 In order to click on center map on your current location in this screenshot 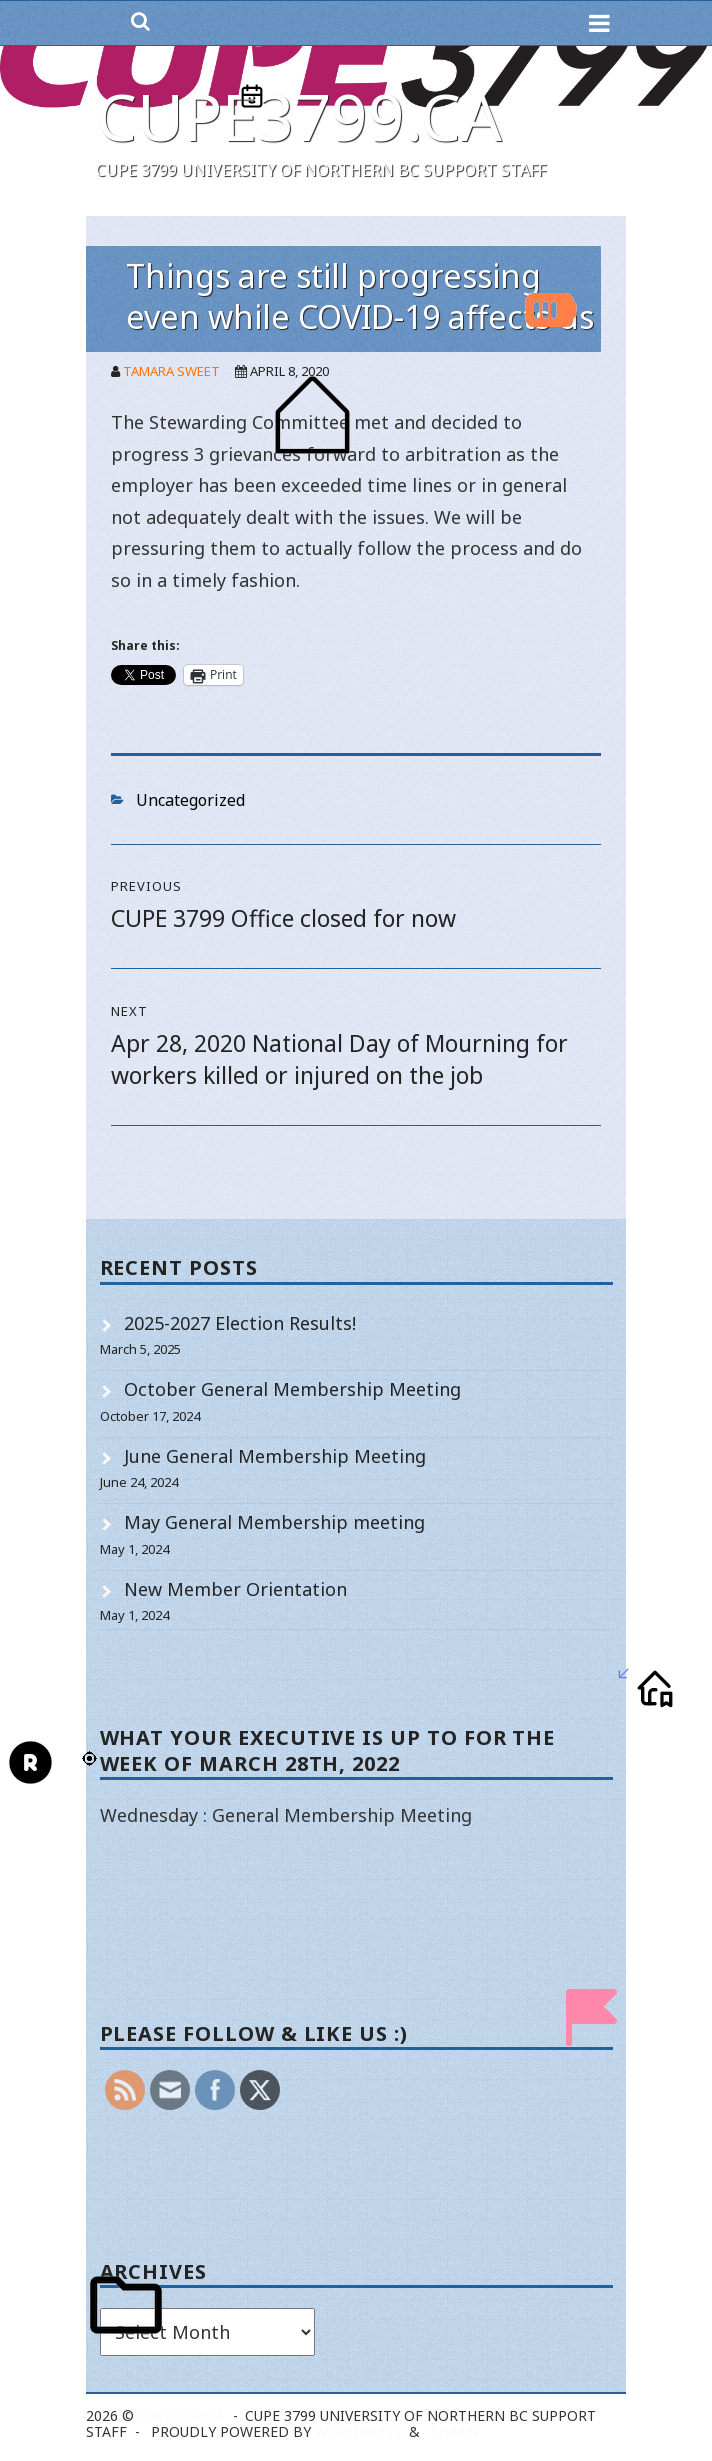, I will do `click(89, 1758)`.